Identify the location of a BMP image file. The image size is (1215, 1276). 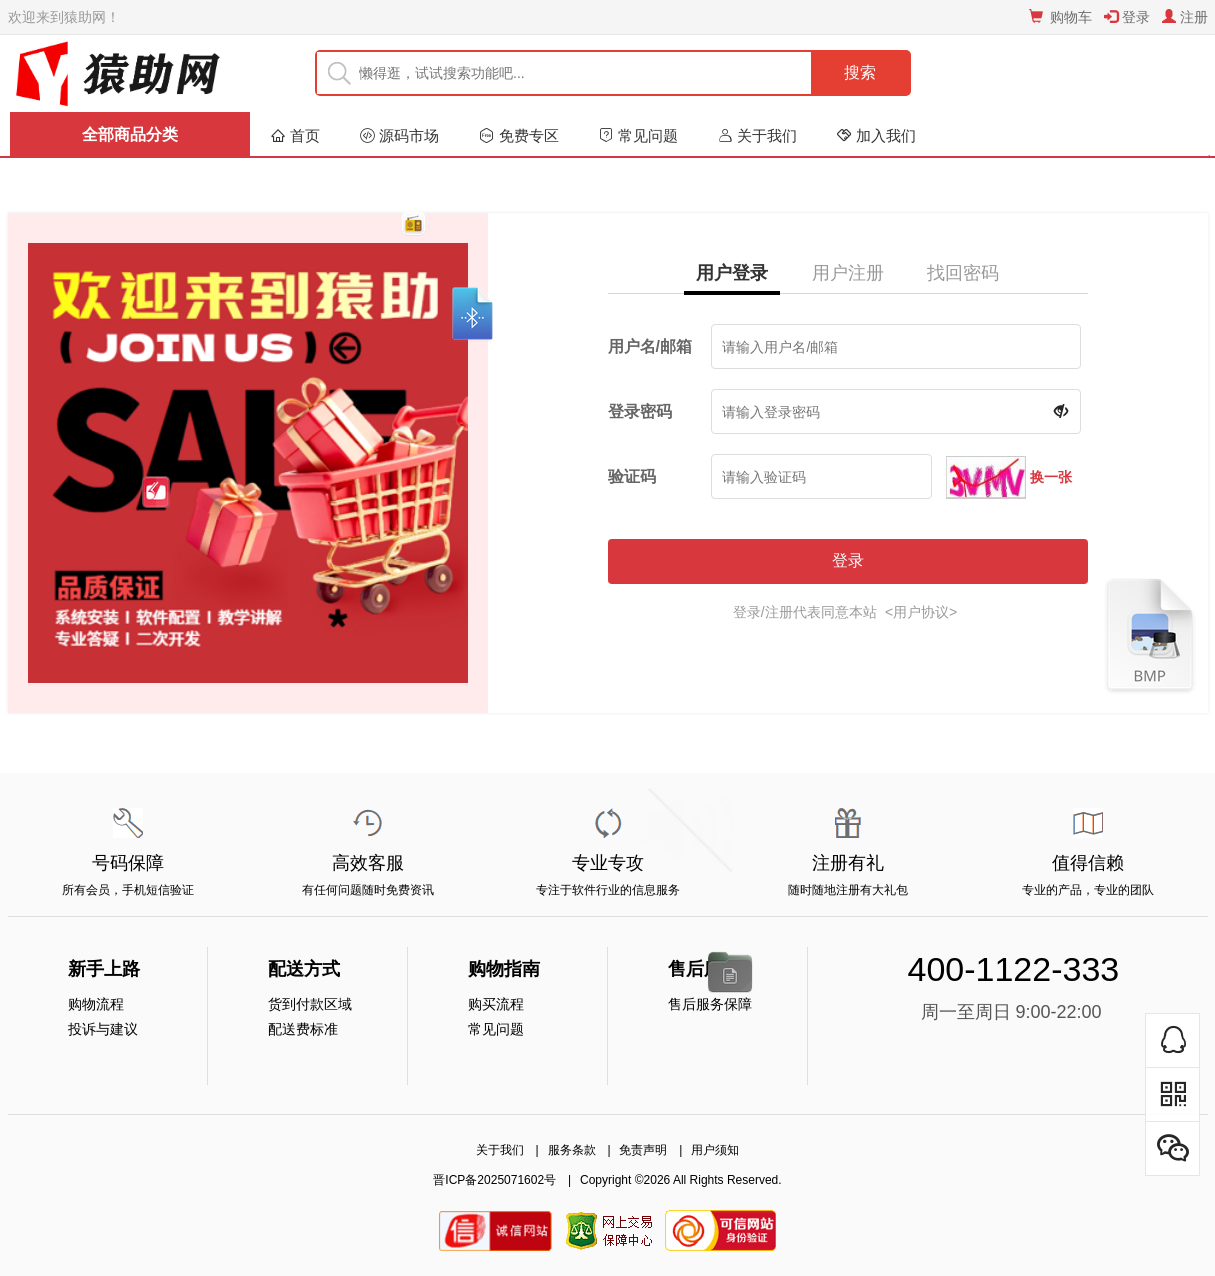
(1150, 636).